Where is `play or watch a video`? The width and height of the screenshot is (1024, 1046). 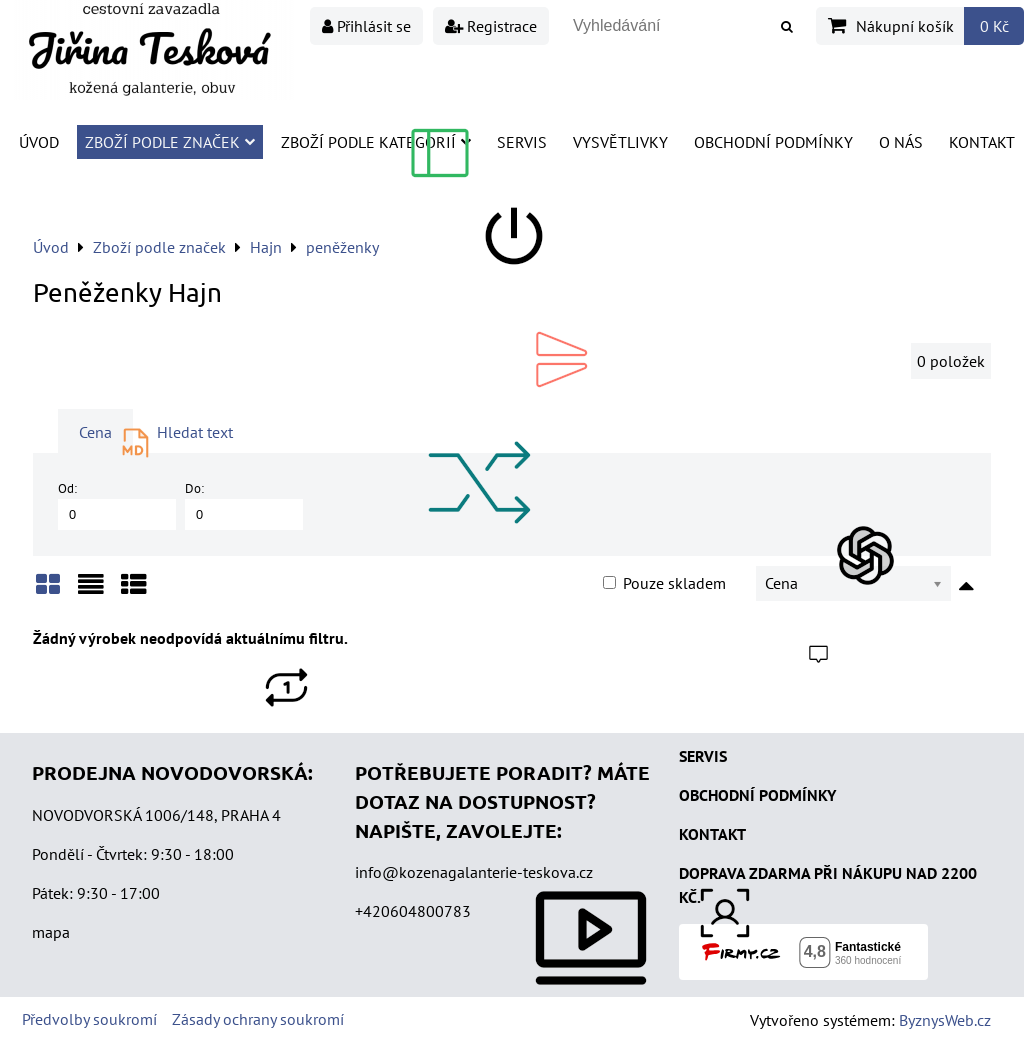 play or watch a video is located at coordinates (591, 938).